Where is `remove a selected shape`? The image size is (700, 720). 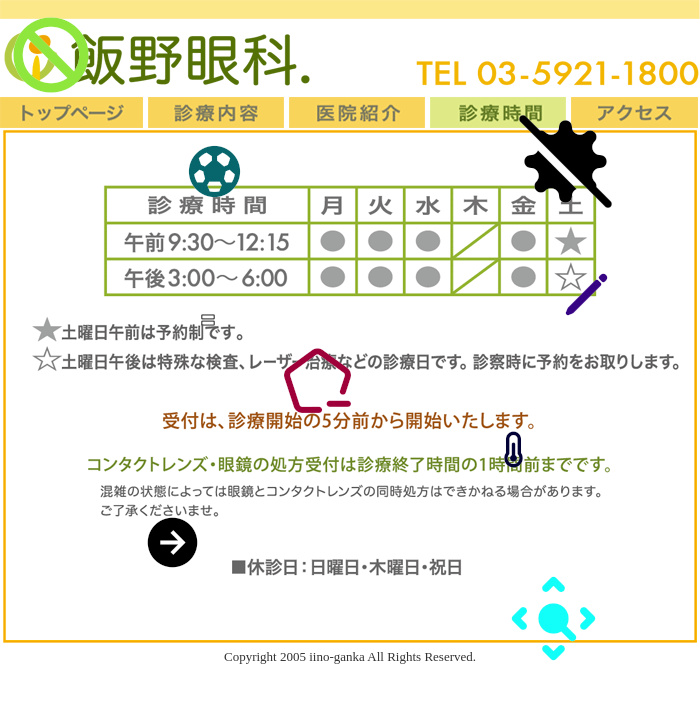 remove a selected shape is located at coordinates (317, 382).